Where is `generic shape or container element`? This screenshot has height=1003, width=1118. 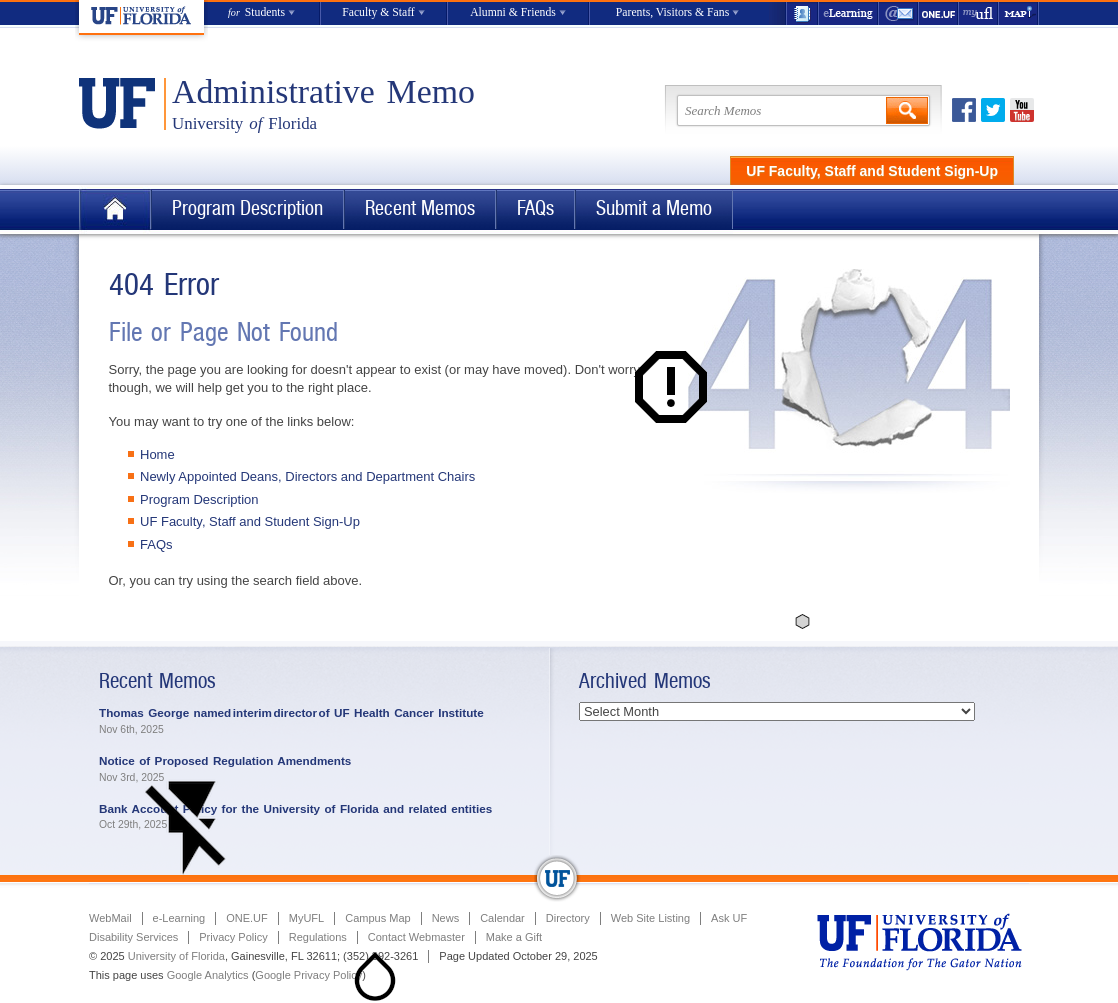 generic shape or container element is located at coordinates (802, 621).